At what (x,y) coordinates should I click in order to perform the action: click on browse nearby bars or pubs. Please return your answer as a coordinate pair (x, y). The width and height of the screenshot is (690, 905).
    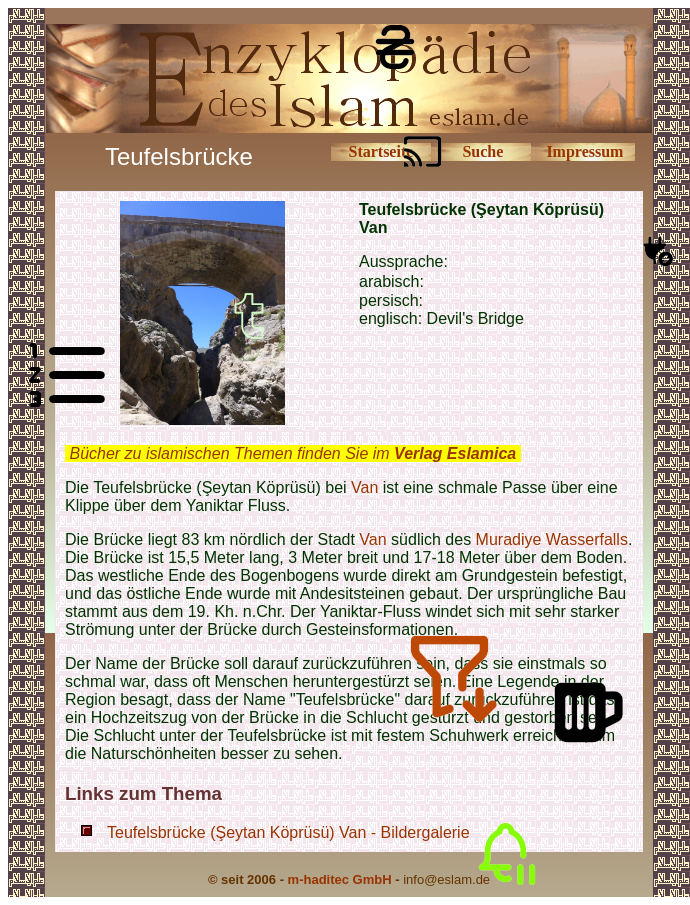
    Looking at the image, I should click on (584, 712).